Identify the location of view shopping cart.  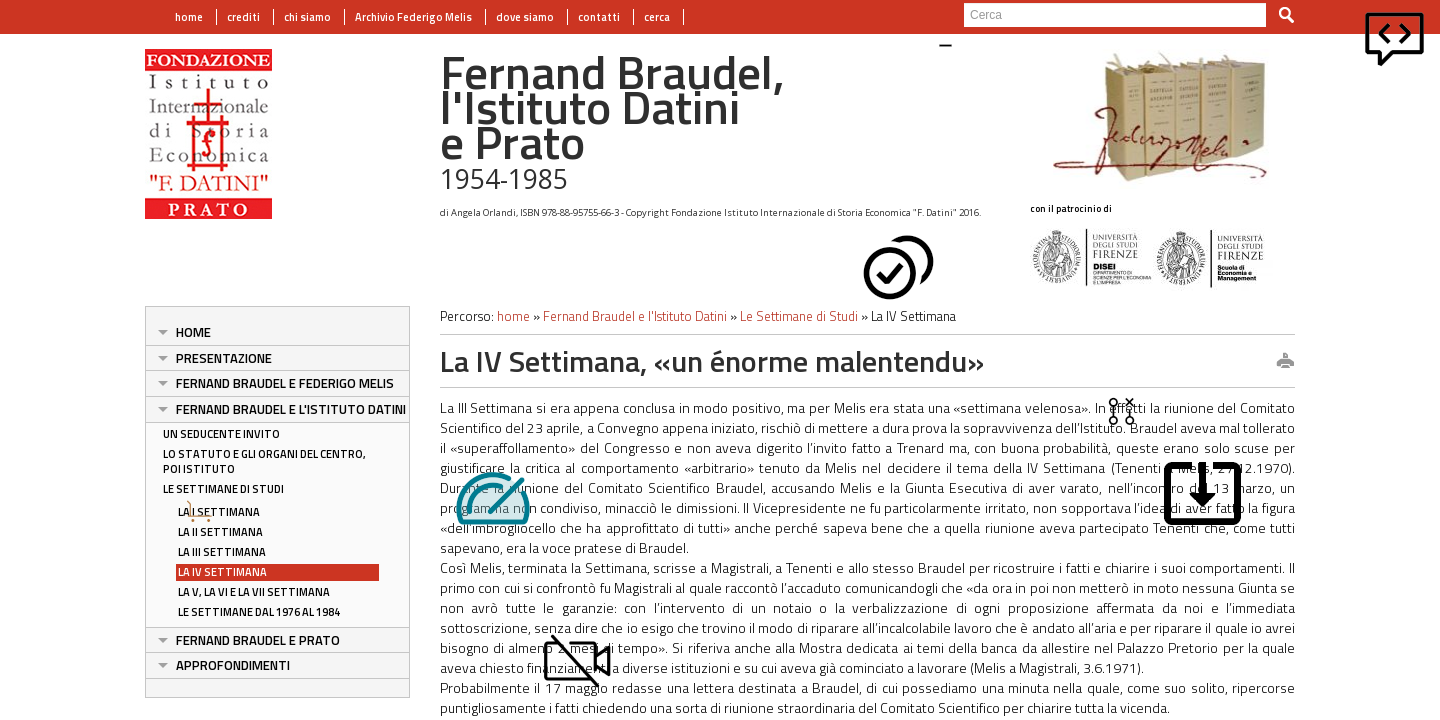
(199, 510).